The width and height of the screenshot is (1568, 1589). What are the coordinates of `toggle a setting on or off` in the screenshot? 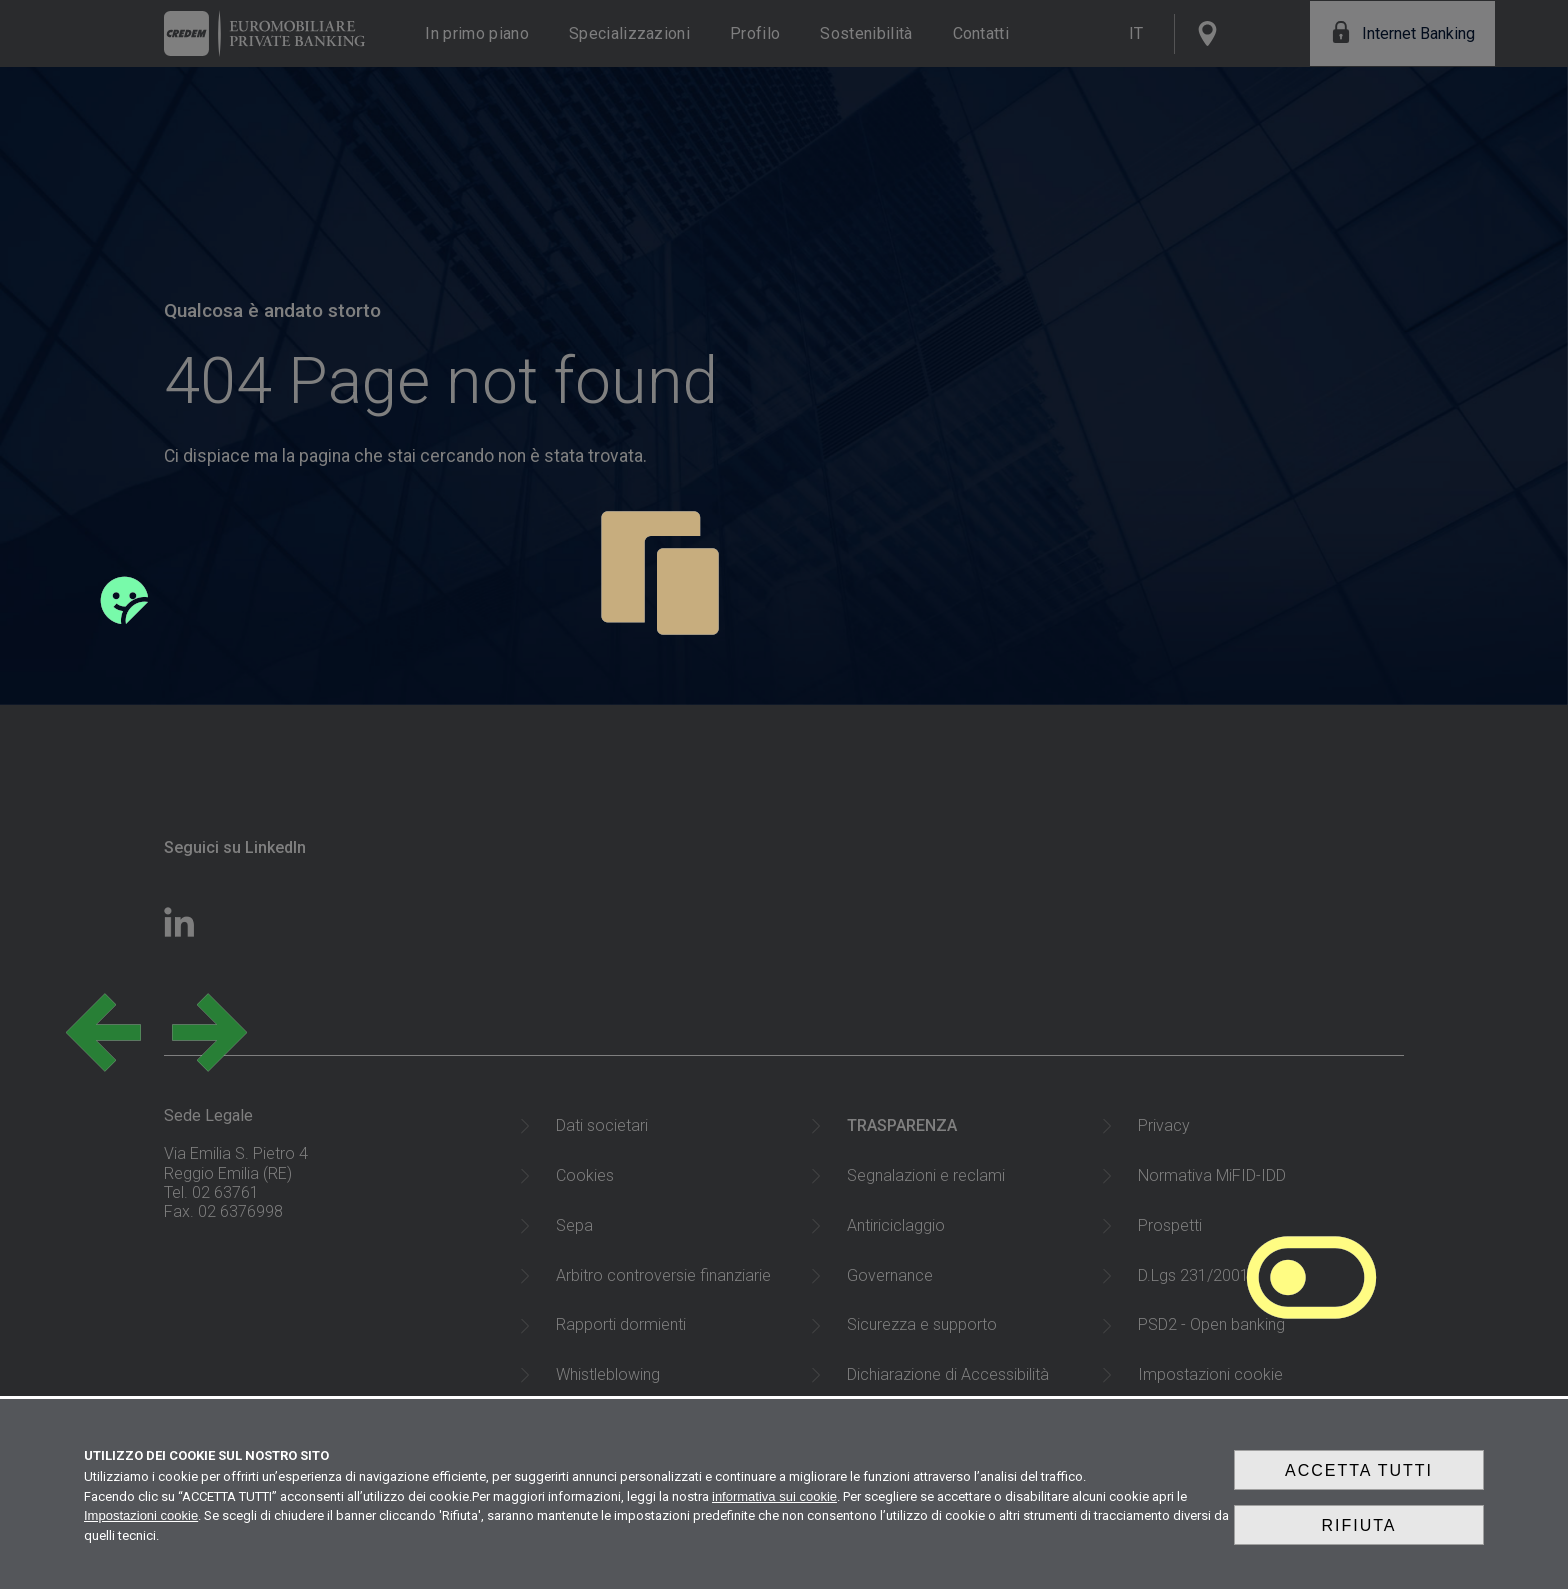 It's located at (1311, 1277).